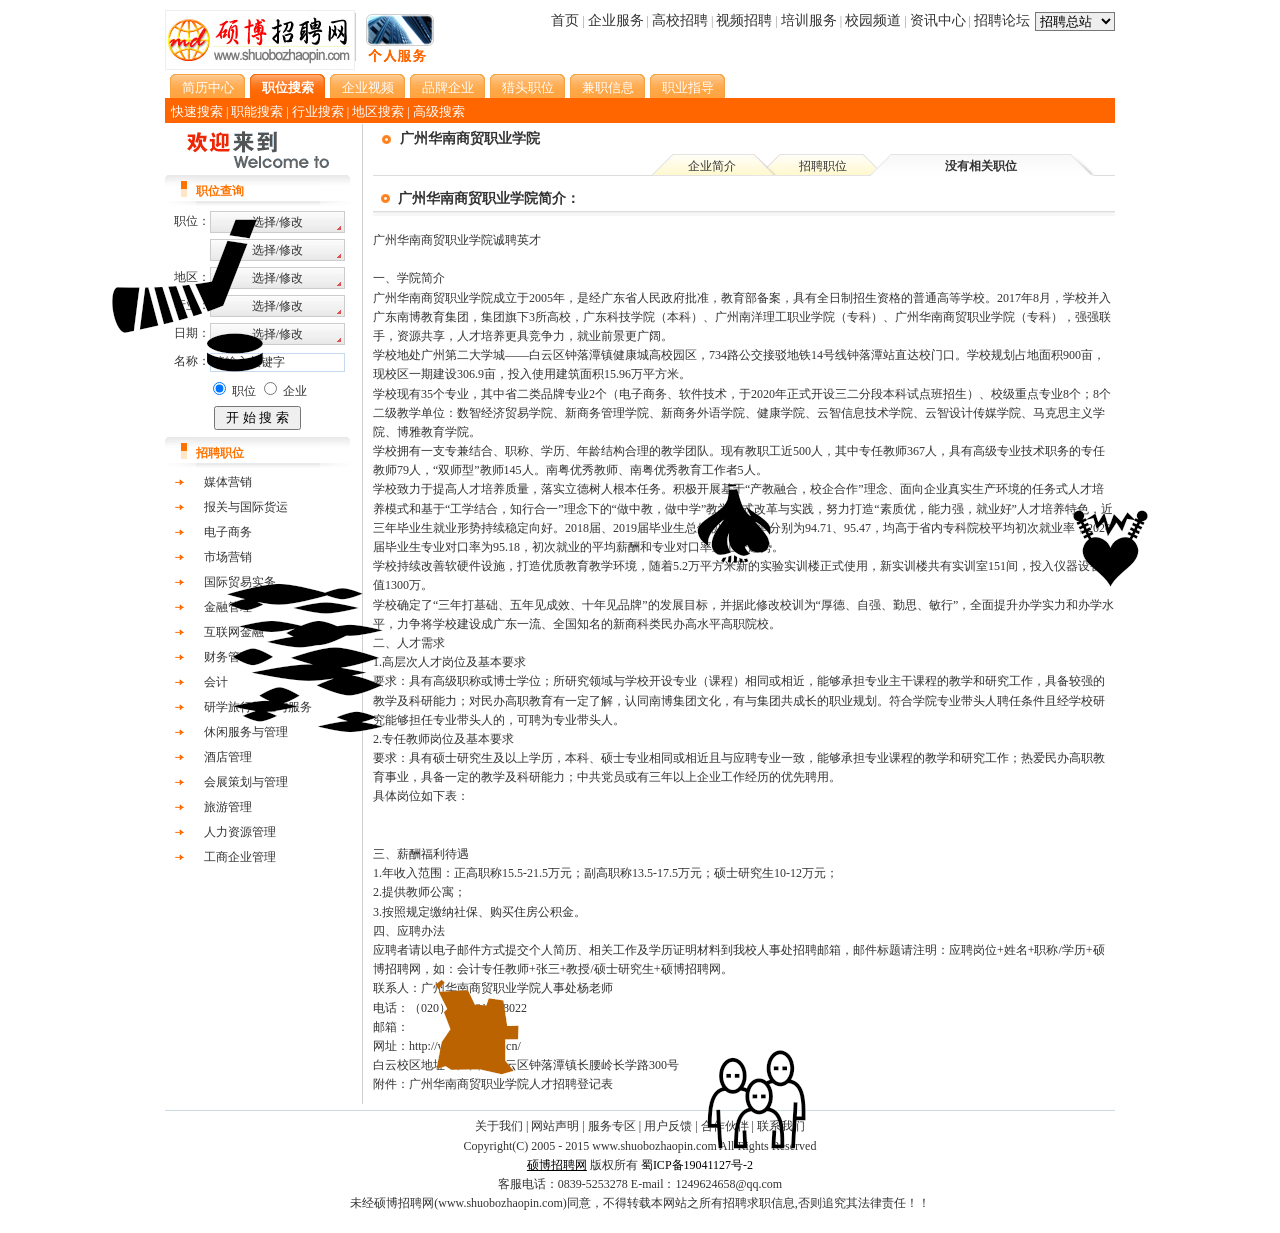  Describe the element at coordinates (477, 1027) in the screenshot. I see `select Angola as your country or region` at that location.